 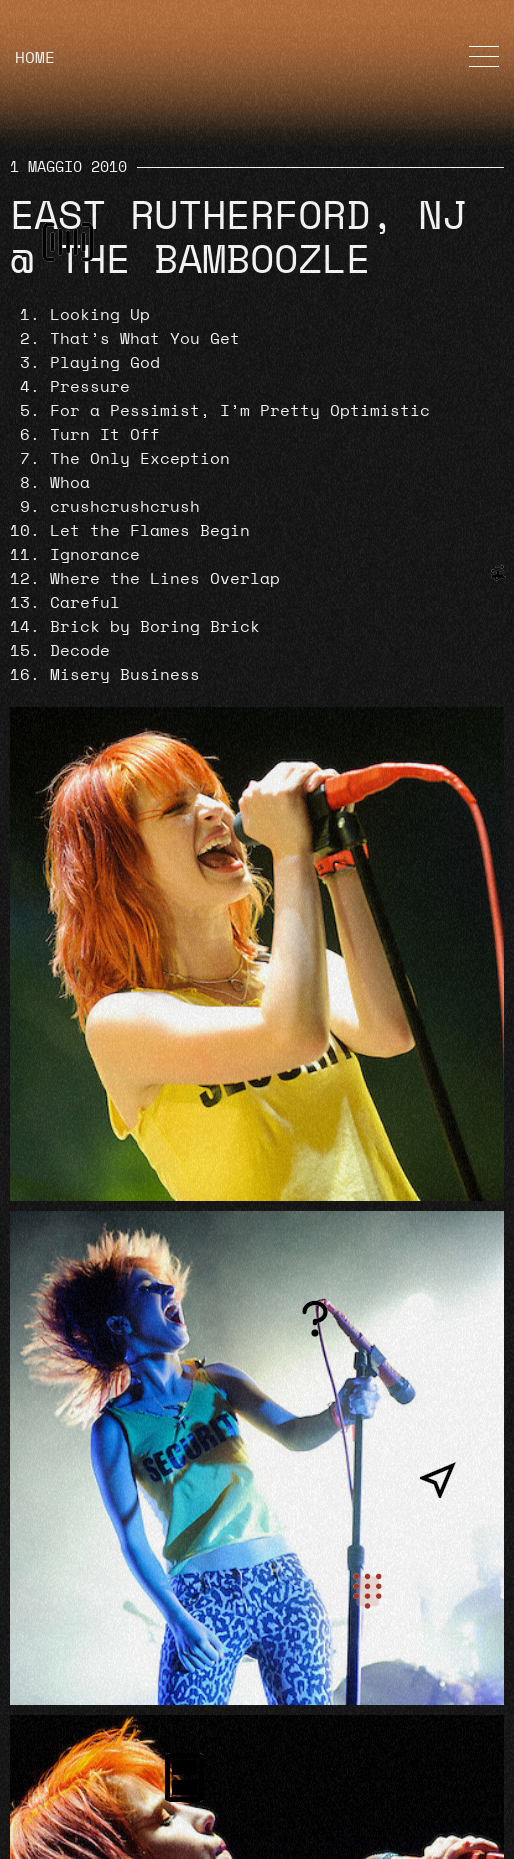 What do you see at coordinates (68, 242) in the screenshot?
I see `scan a barcode` at bounding box center [68, 242].